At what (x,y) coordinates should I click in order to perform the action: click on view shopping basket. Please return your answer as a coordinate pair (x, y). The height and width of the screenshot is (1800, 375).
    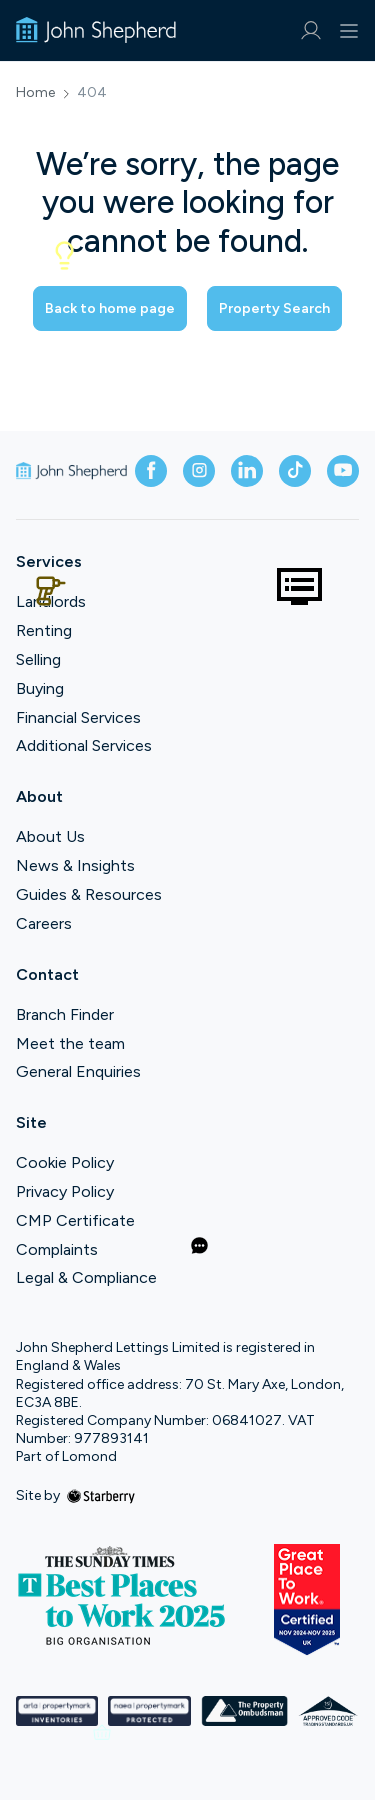
    Looking at the image, I should click on (102, 1733).